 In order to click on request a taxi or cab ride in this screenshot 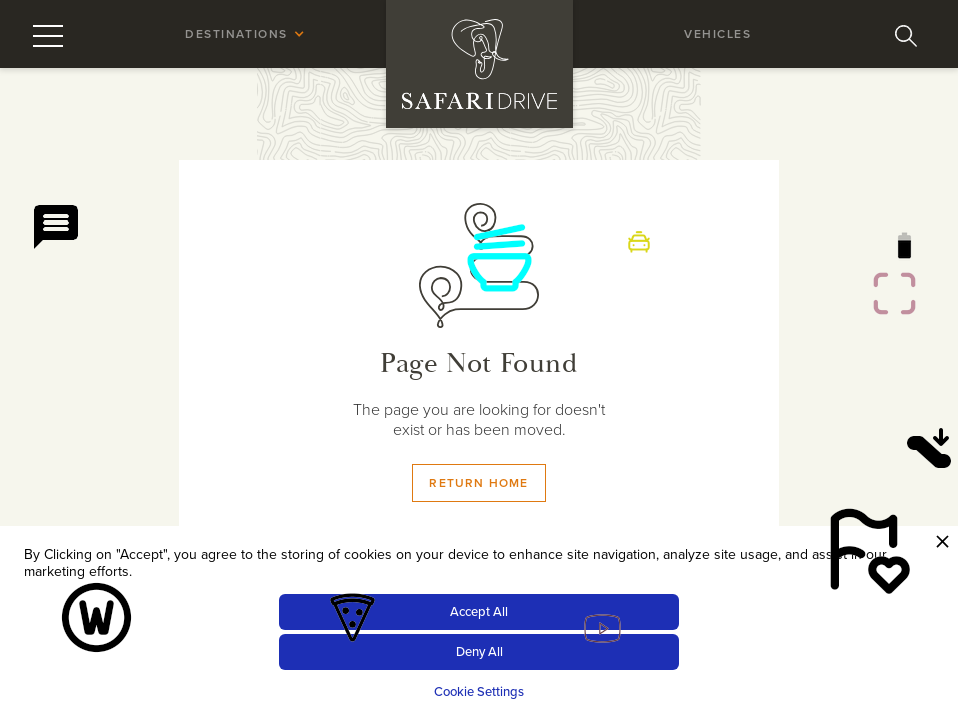, I will do `click(639, 243)`.